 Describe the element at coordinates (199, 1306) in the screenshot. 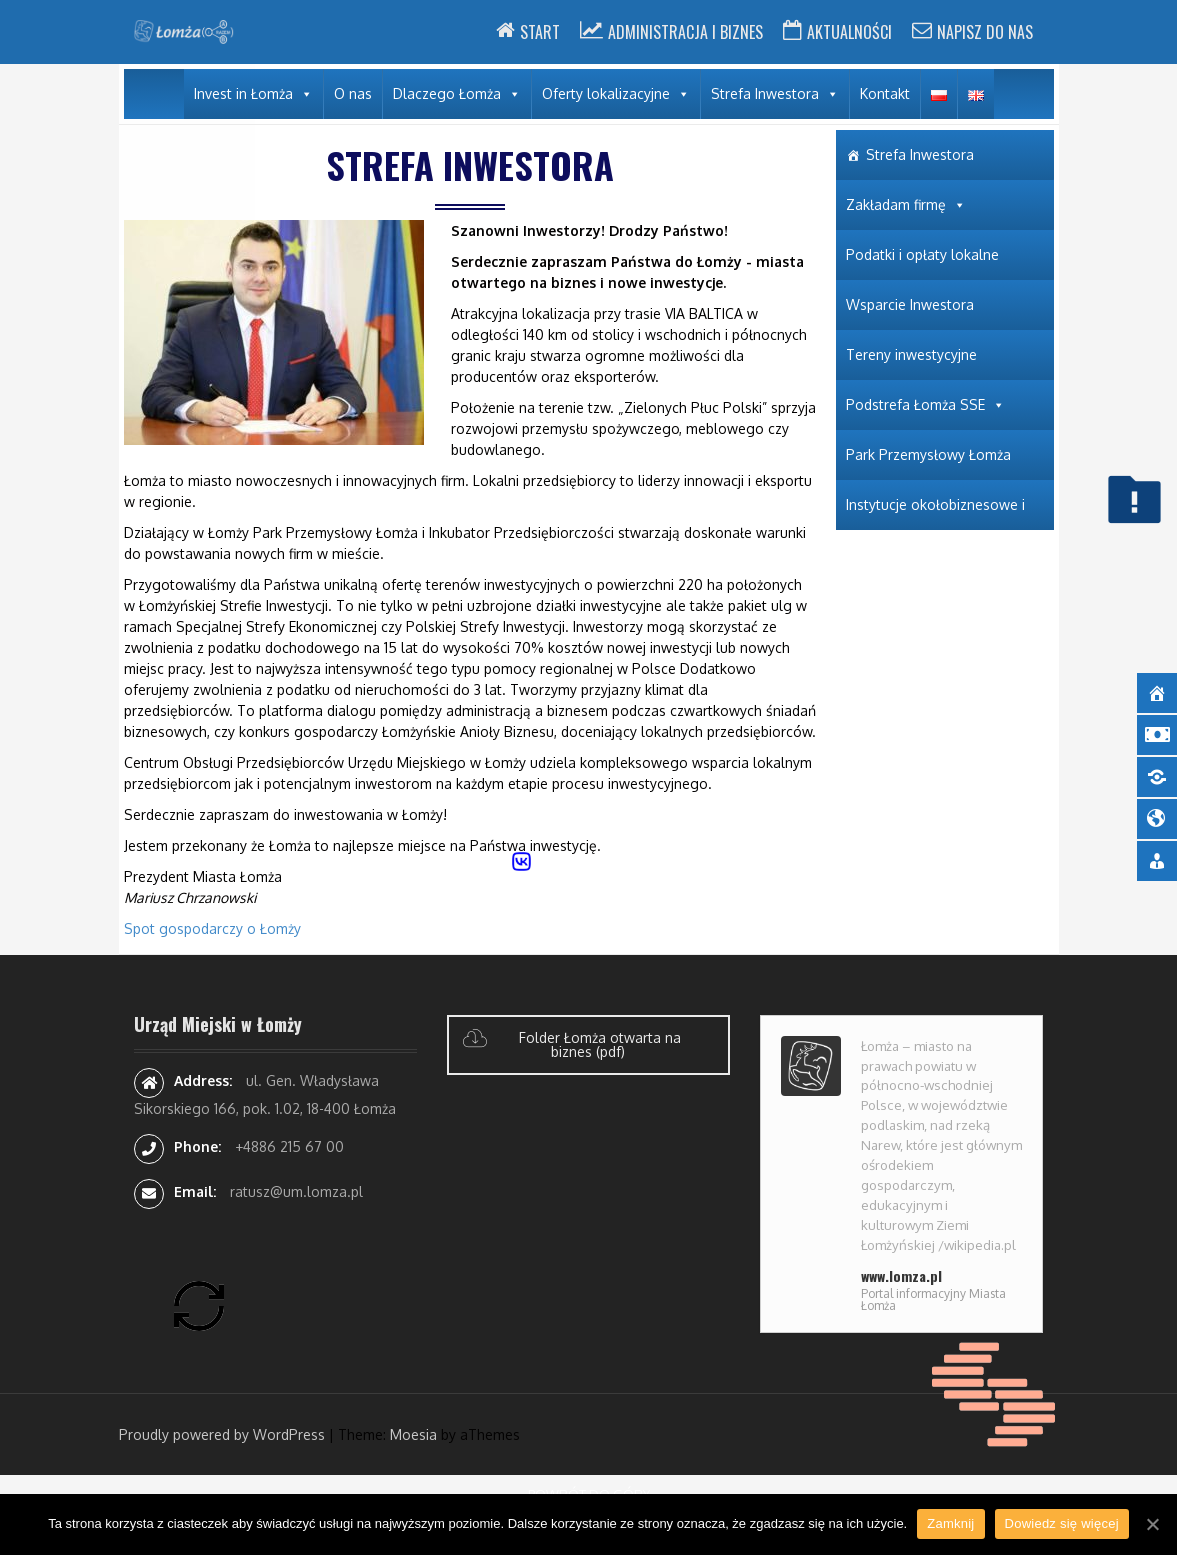

I see `repeat or loop content continuously` at that location.